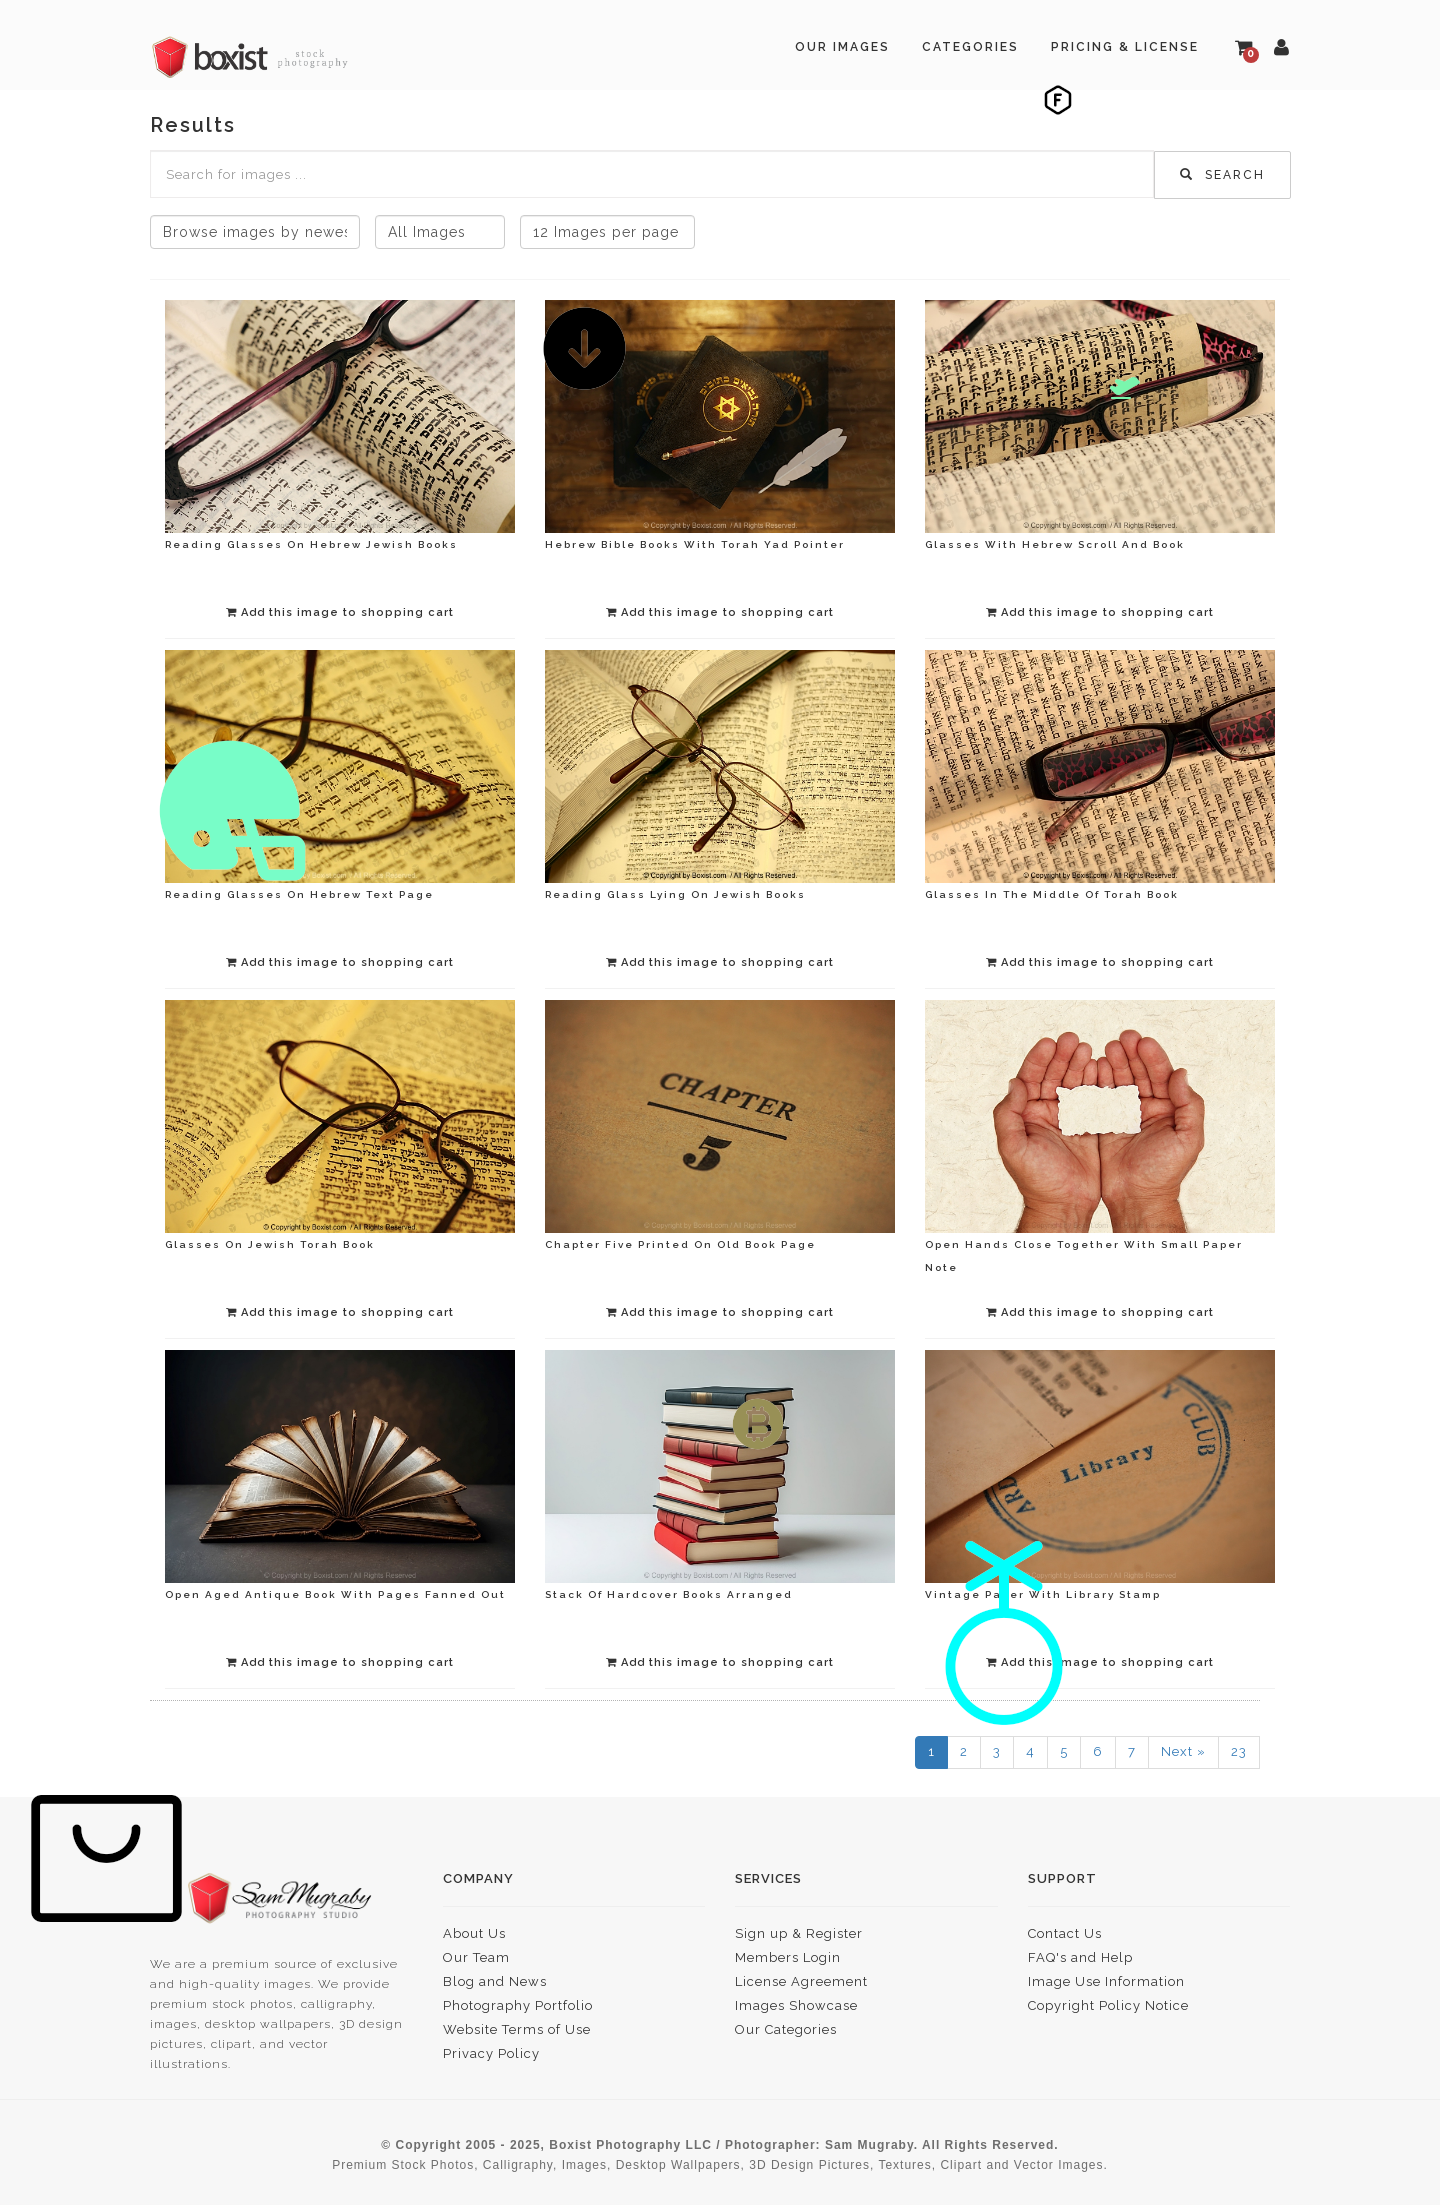 This screenshot has height=2205, width=1440. I want to click on view bitcoin wallet or balance, so click(756, 1424).